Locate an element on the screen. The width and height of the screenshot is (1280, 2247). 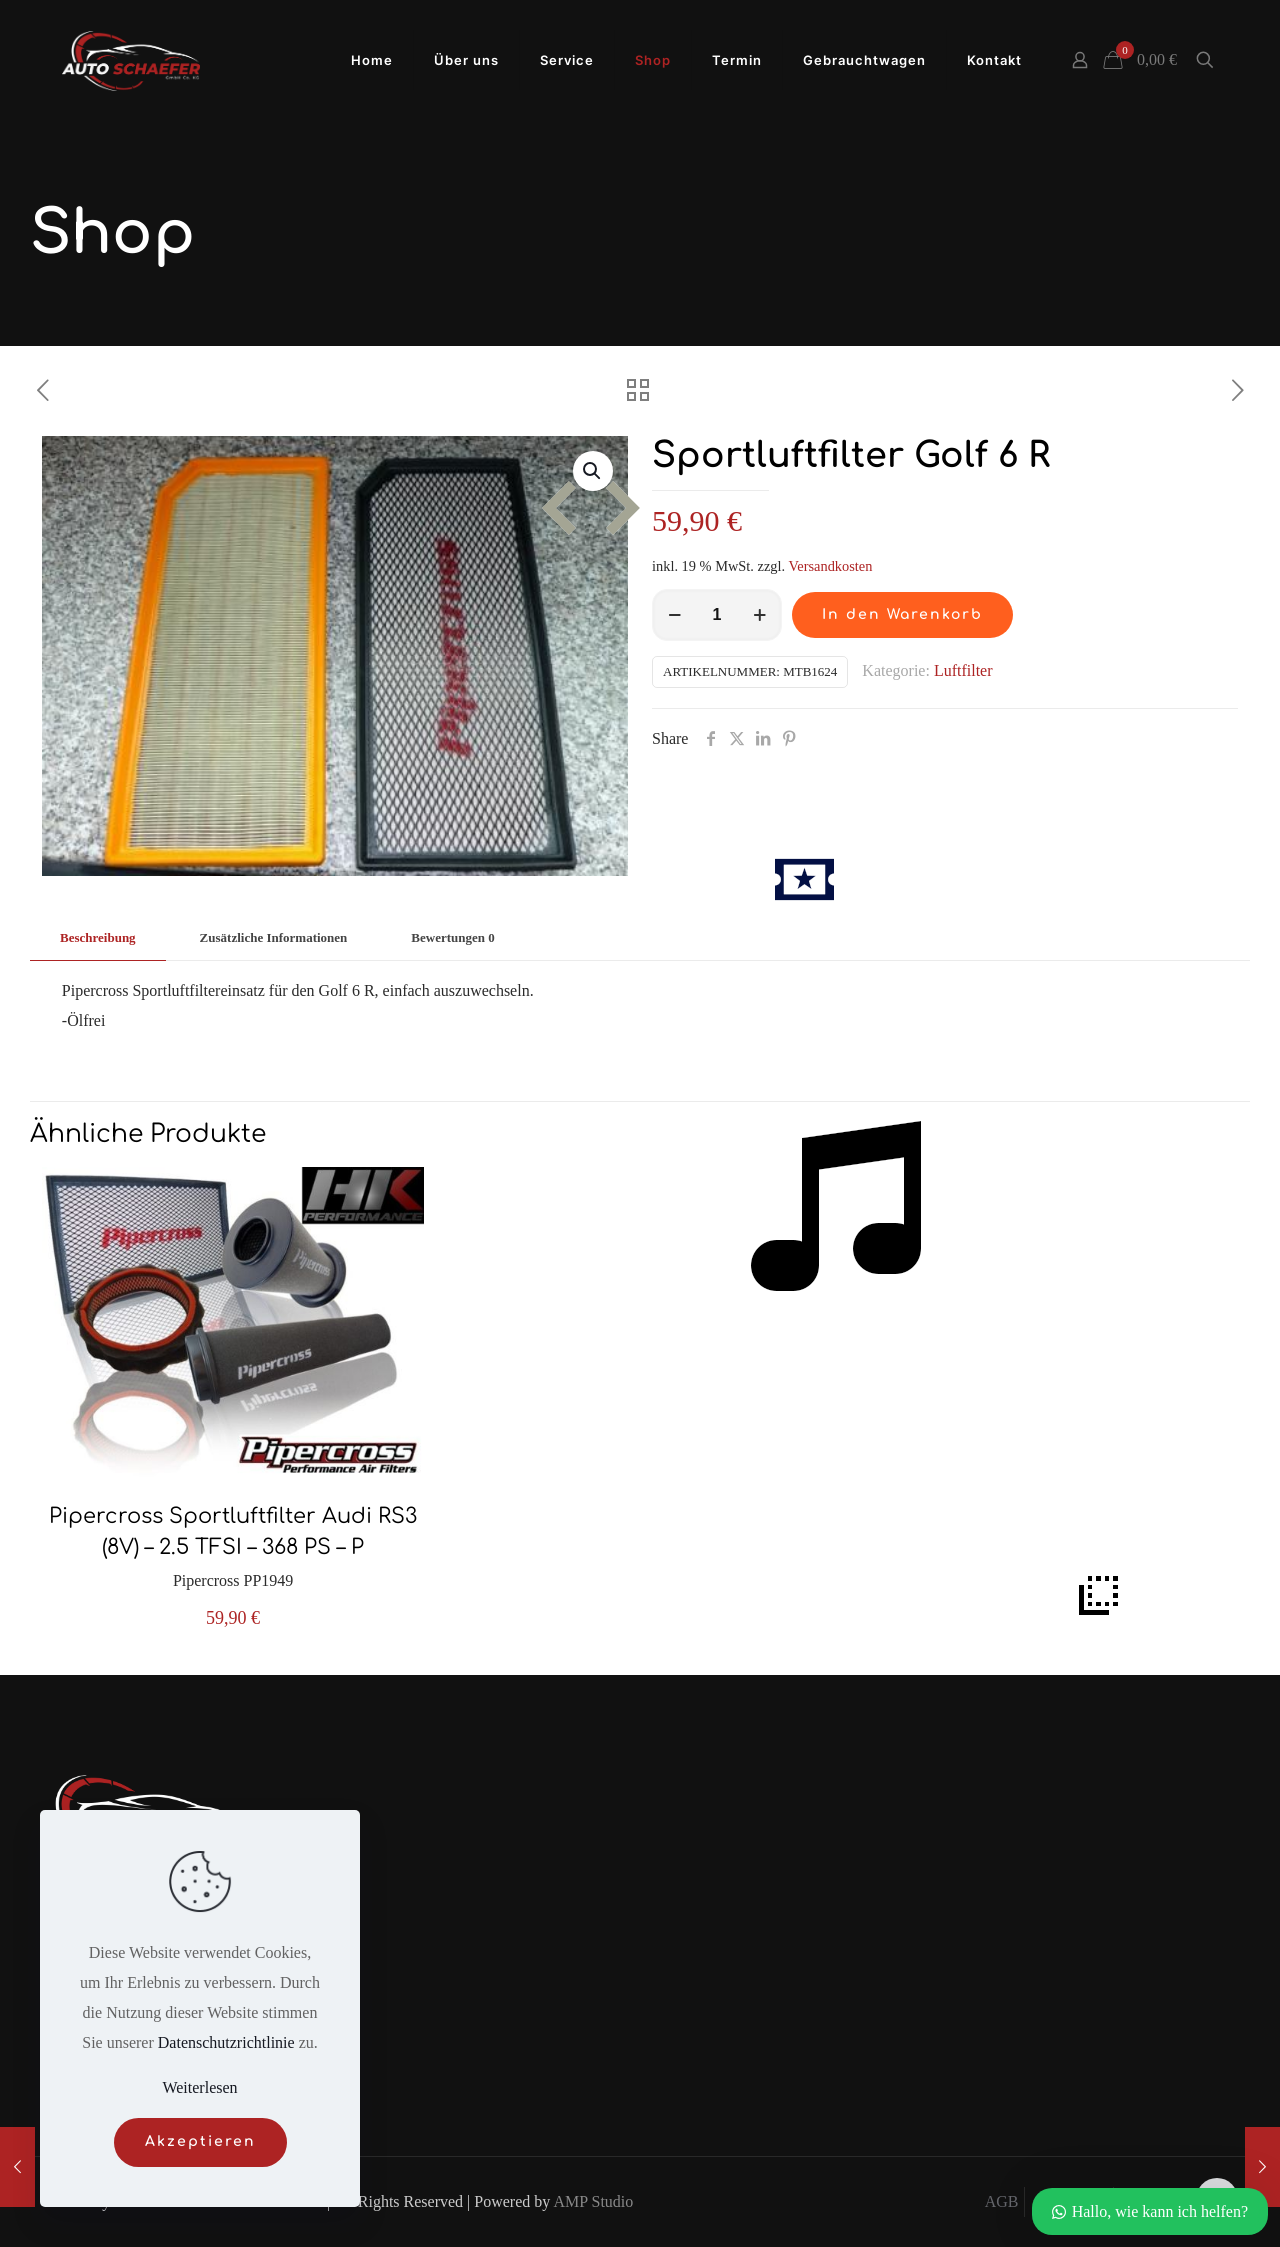
view your tickets or passes is located at coordinates (804, 879).